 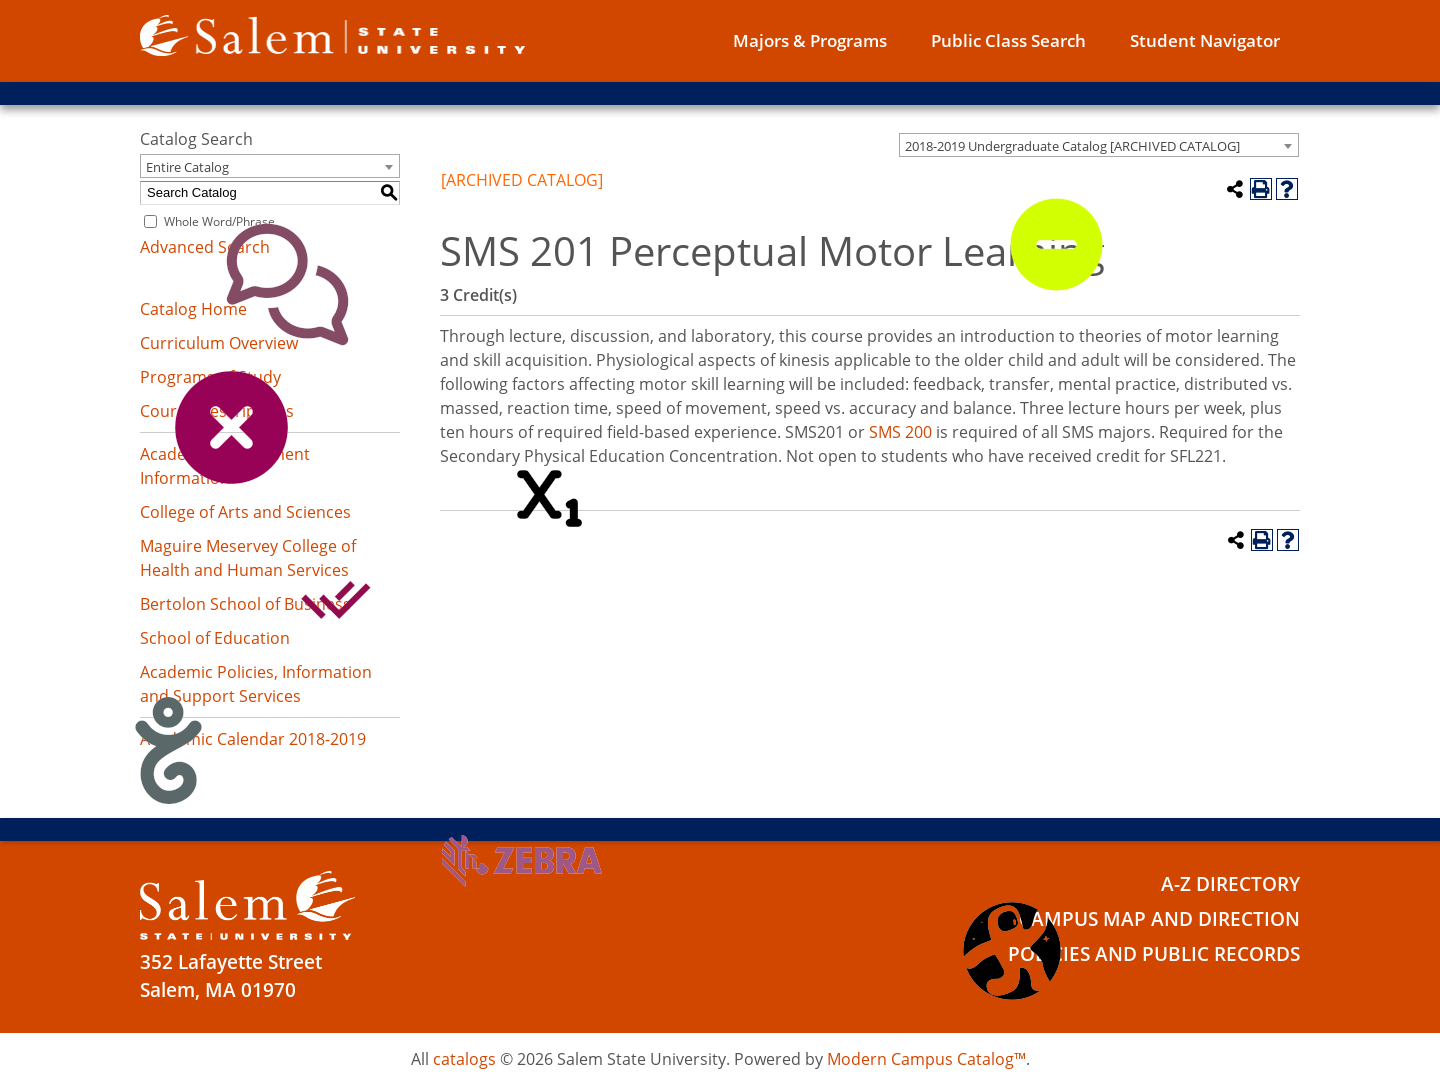 What do you see at coordinates (287, 284) in the screenshot?
I see `open chat or messaging` at bounding box center [287, 284].